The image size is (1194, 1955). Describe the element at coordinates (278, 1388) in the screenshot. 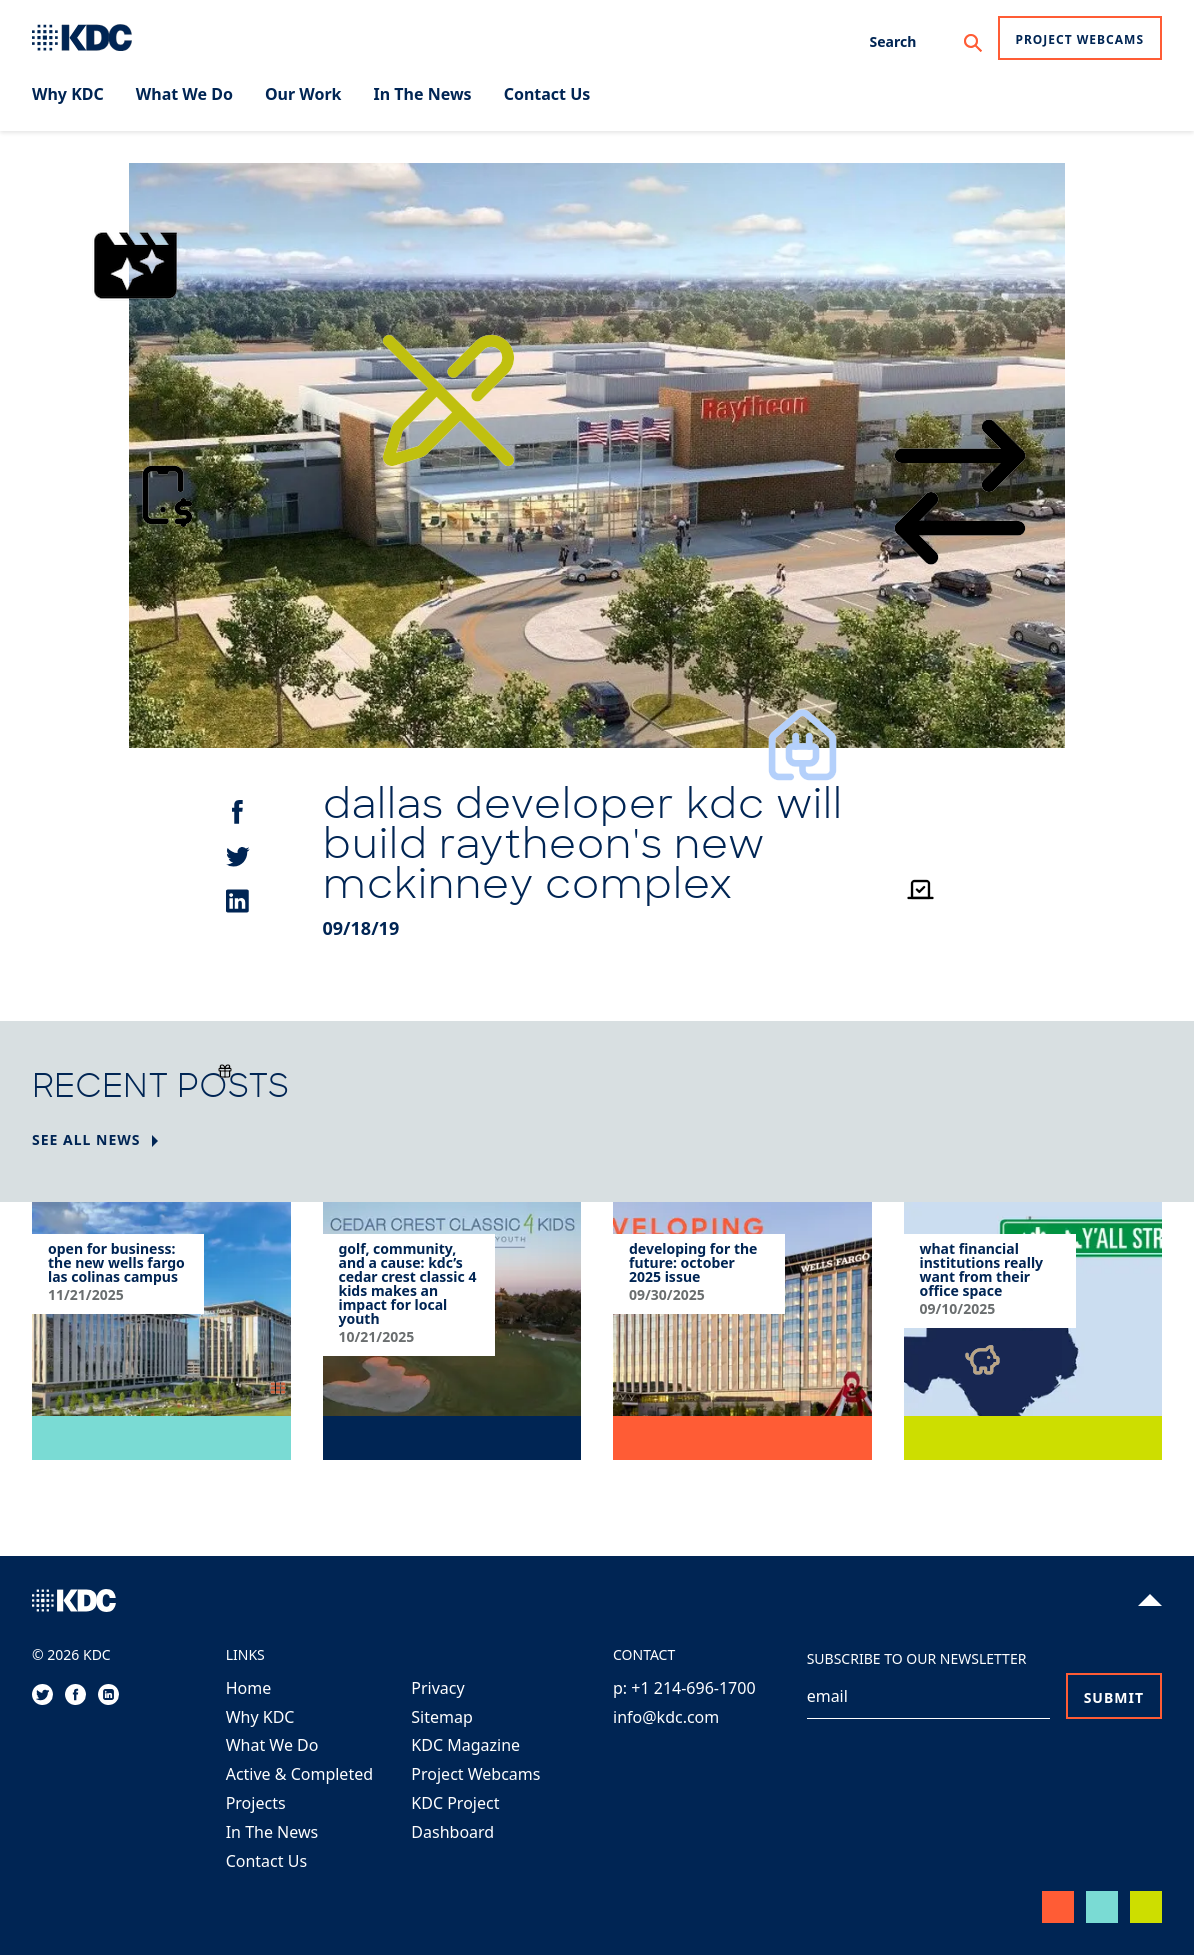

I see `open app drawer or menu` at that location.